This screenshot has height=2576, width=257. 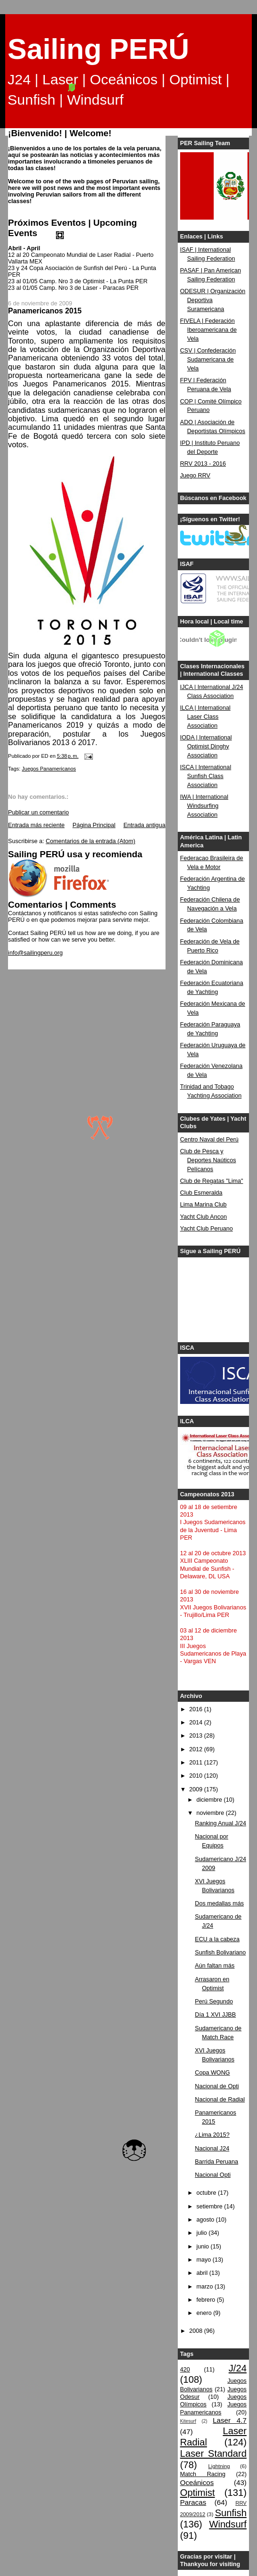 I want to click on access combat or battle features, so click(x=100, y=1128).